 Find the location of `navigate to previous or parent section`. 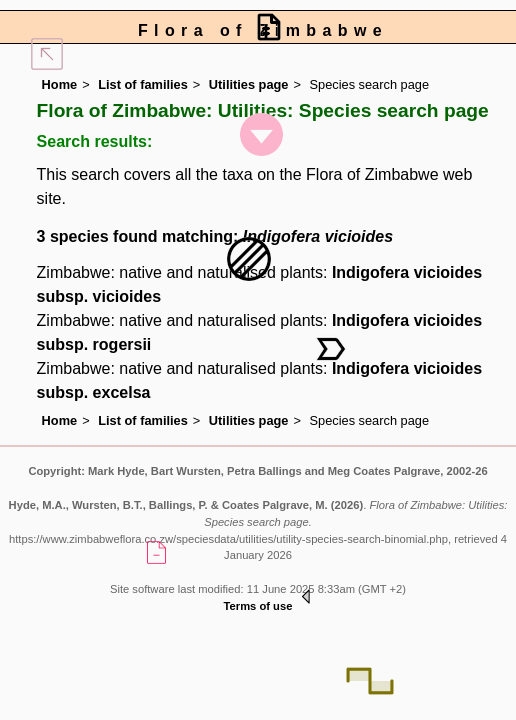

navigate to previous or parent section is located at coordinates (47, 54).